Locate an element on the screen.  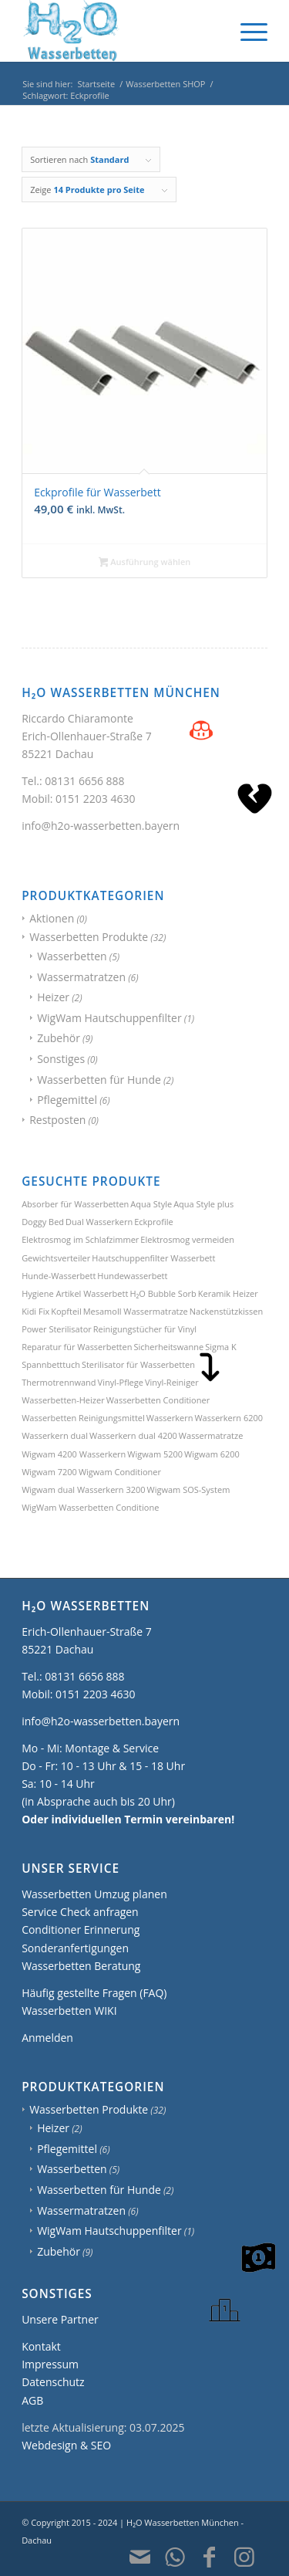
unlike or remove from favorites is located at coordinates (254, 798).